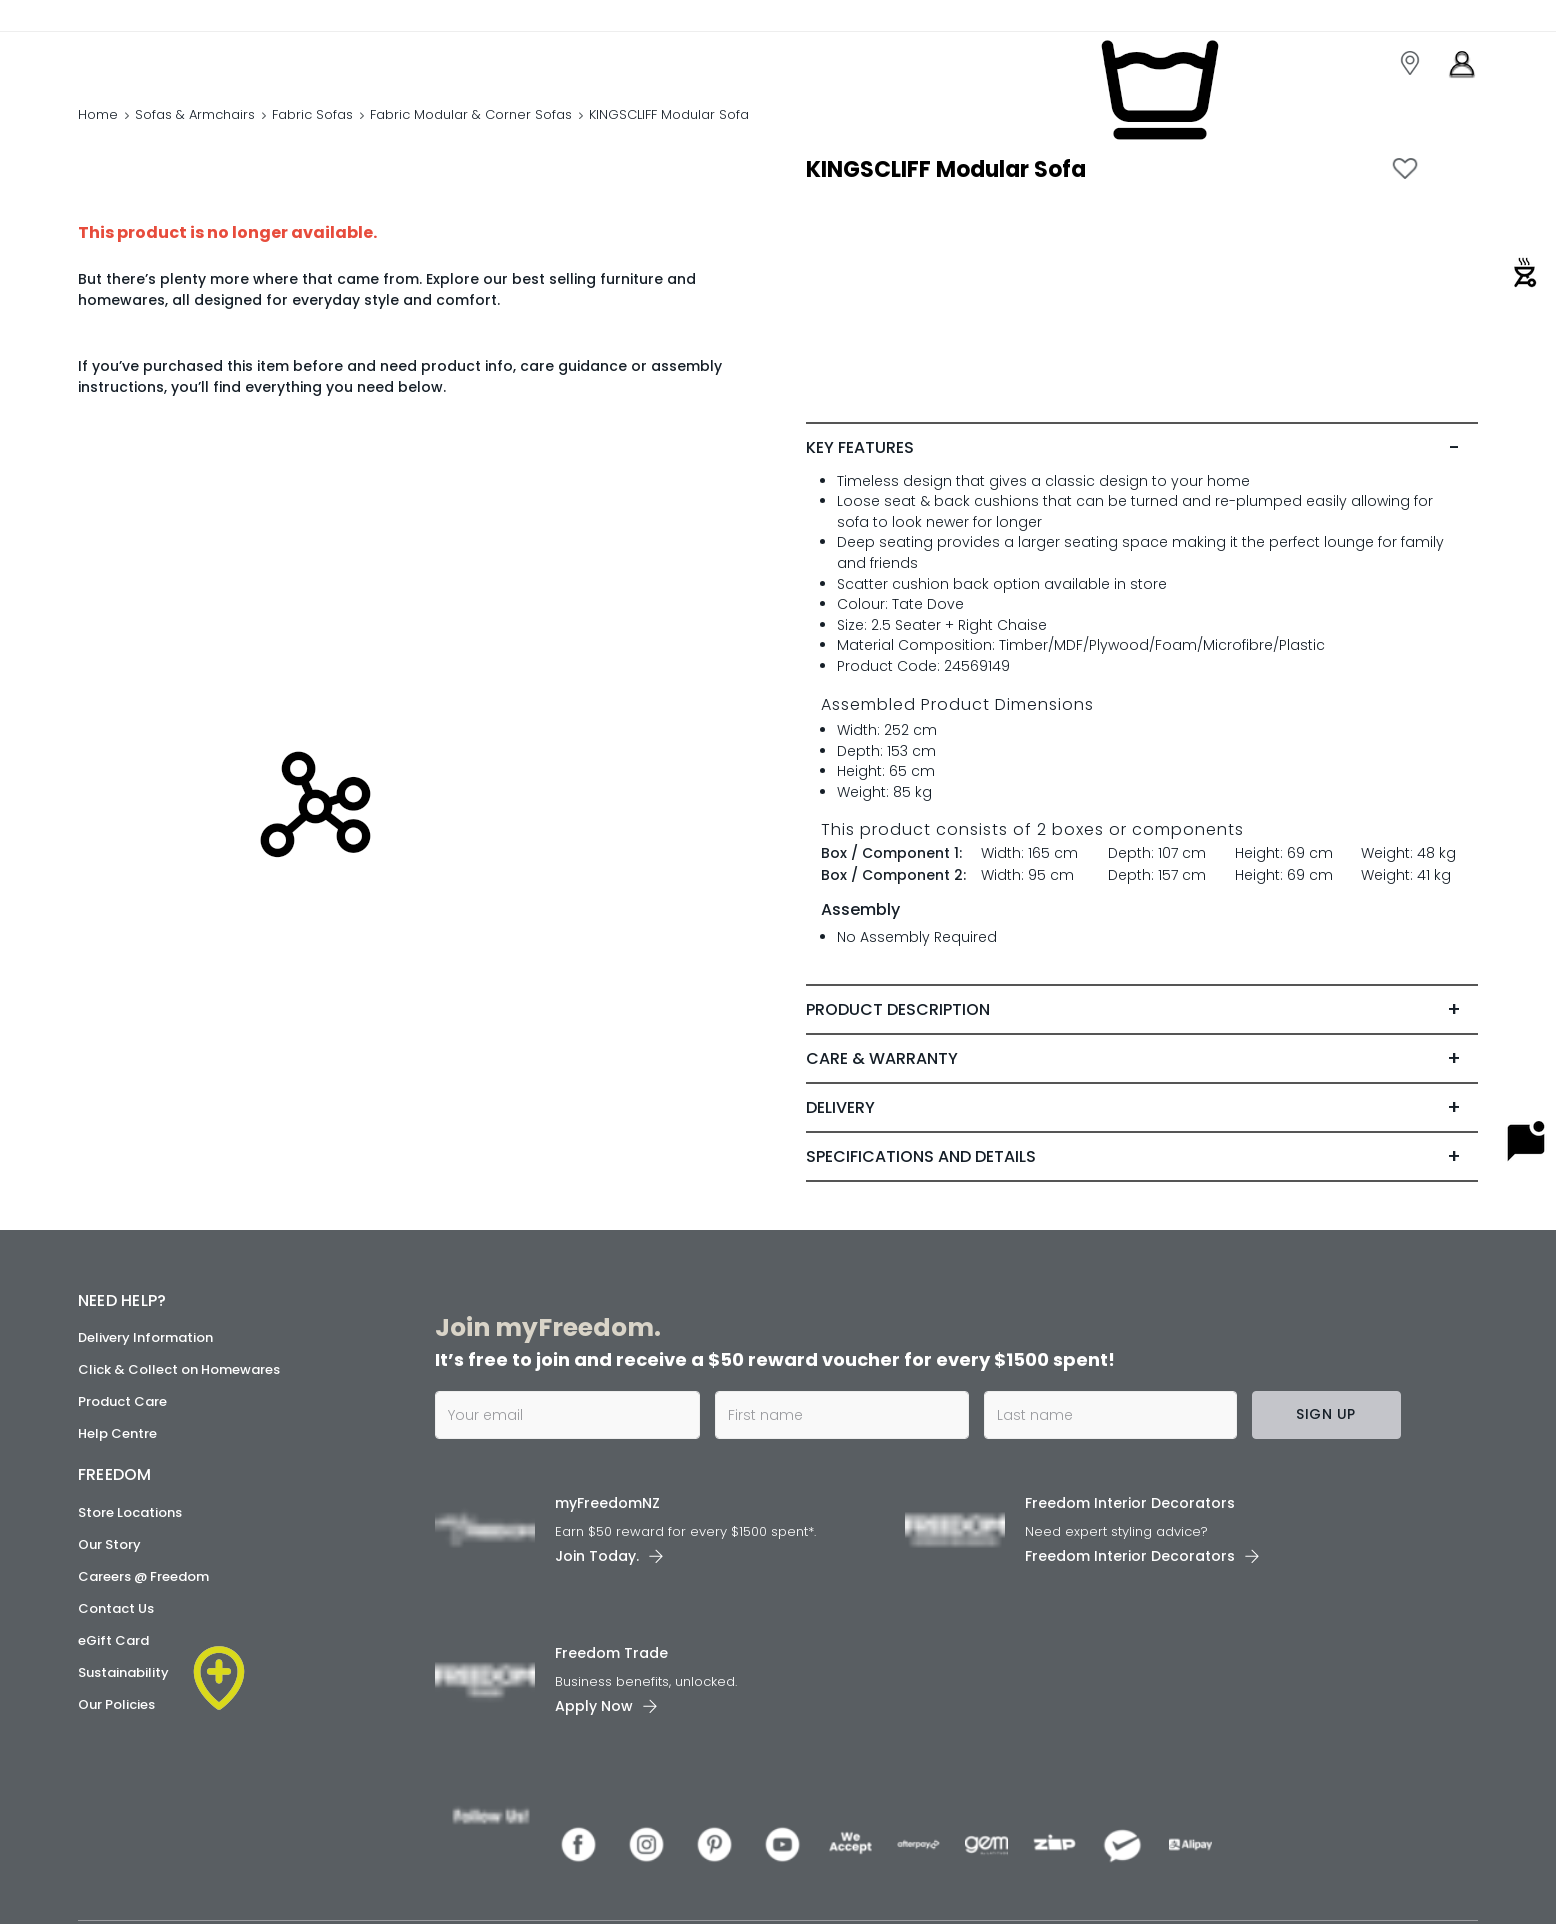 The image size is (1556, 1924). What do you see at coordinates (1526, 1143) in the screenshot?
I see `indicates unread messages in chat` at bounding box center [1526, 1143].